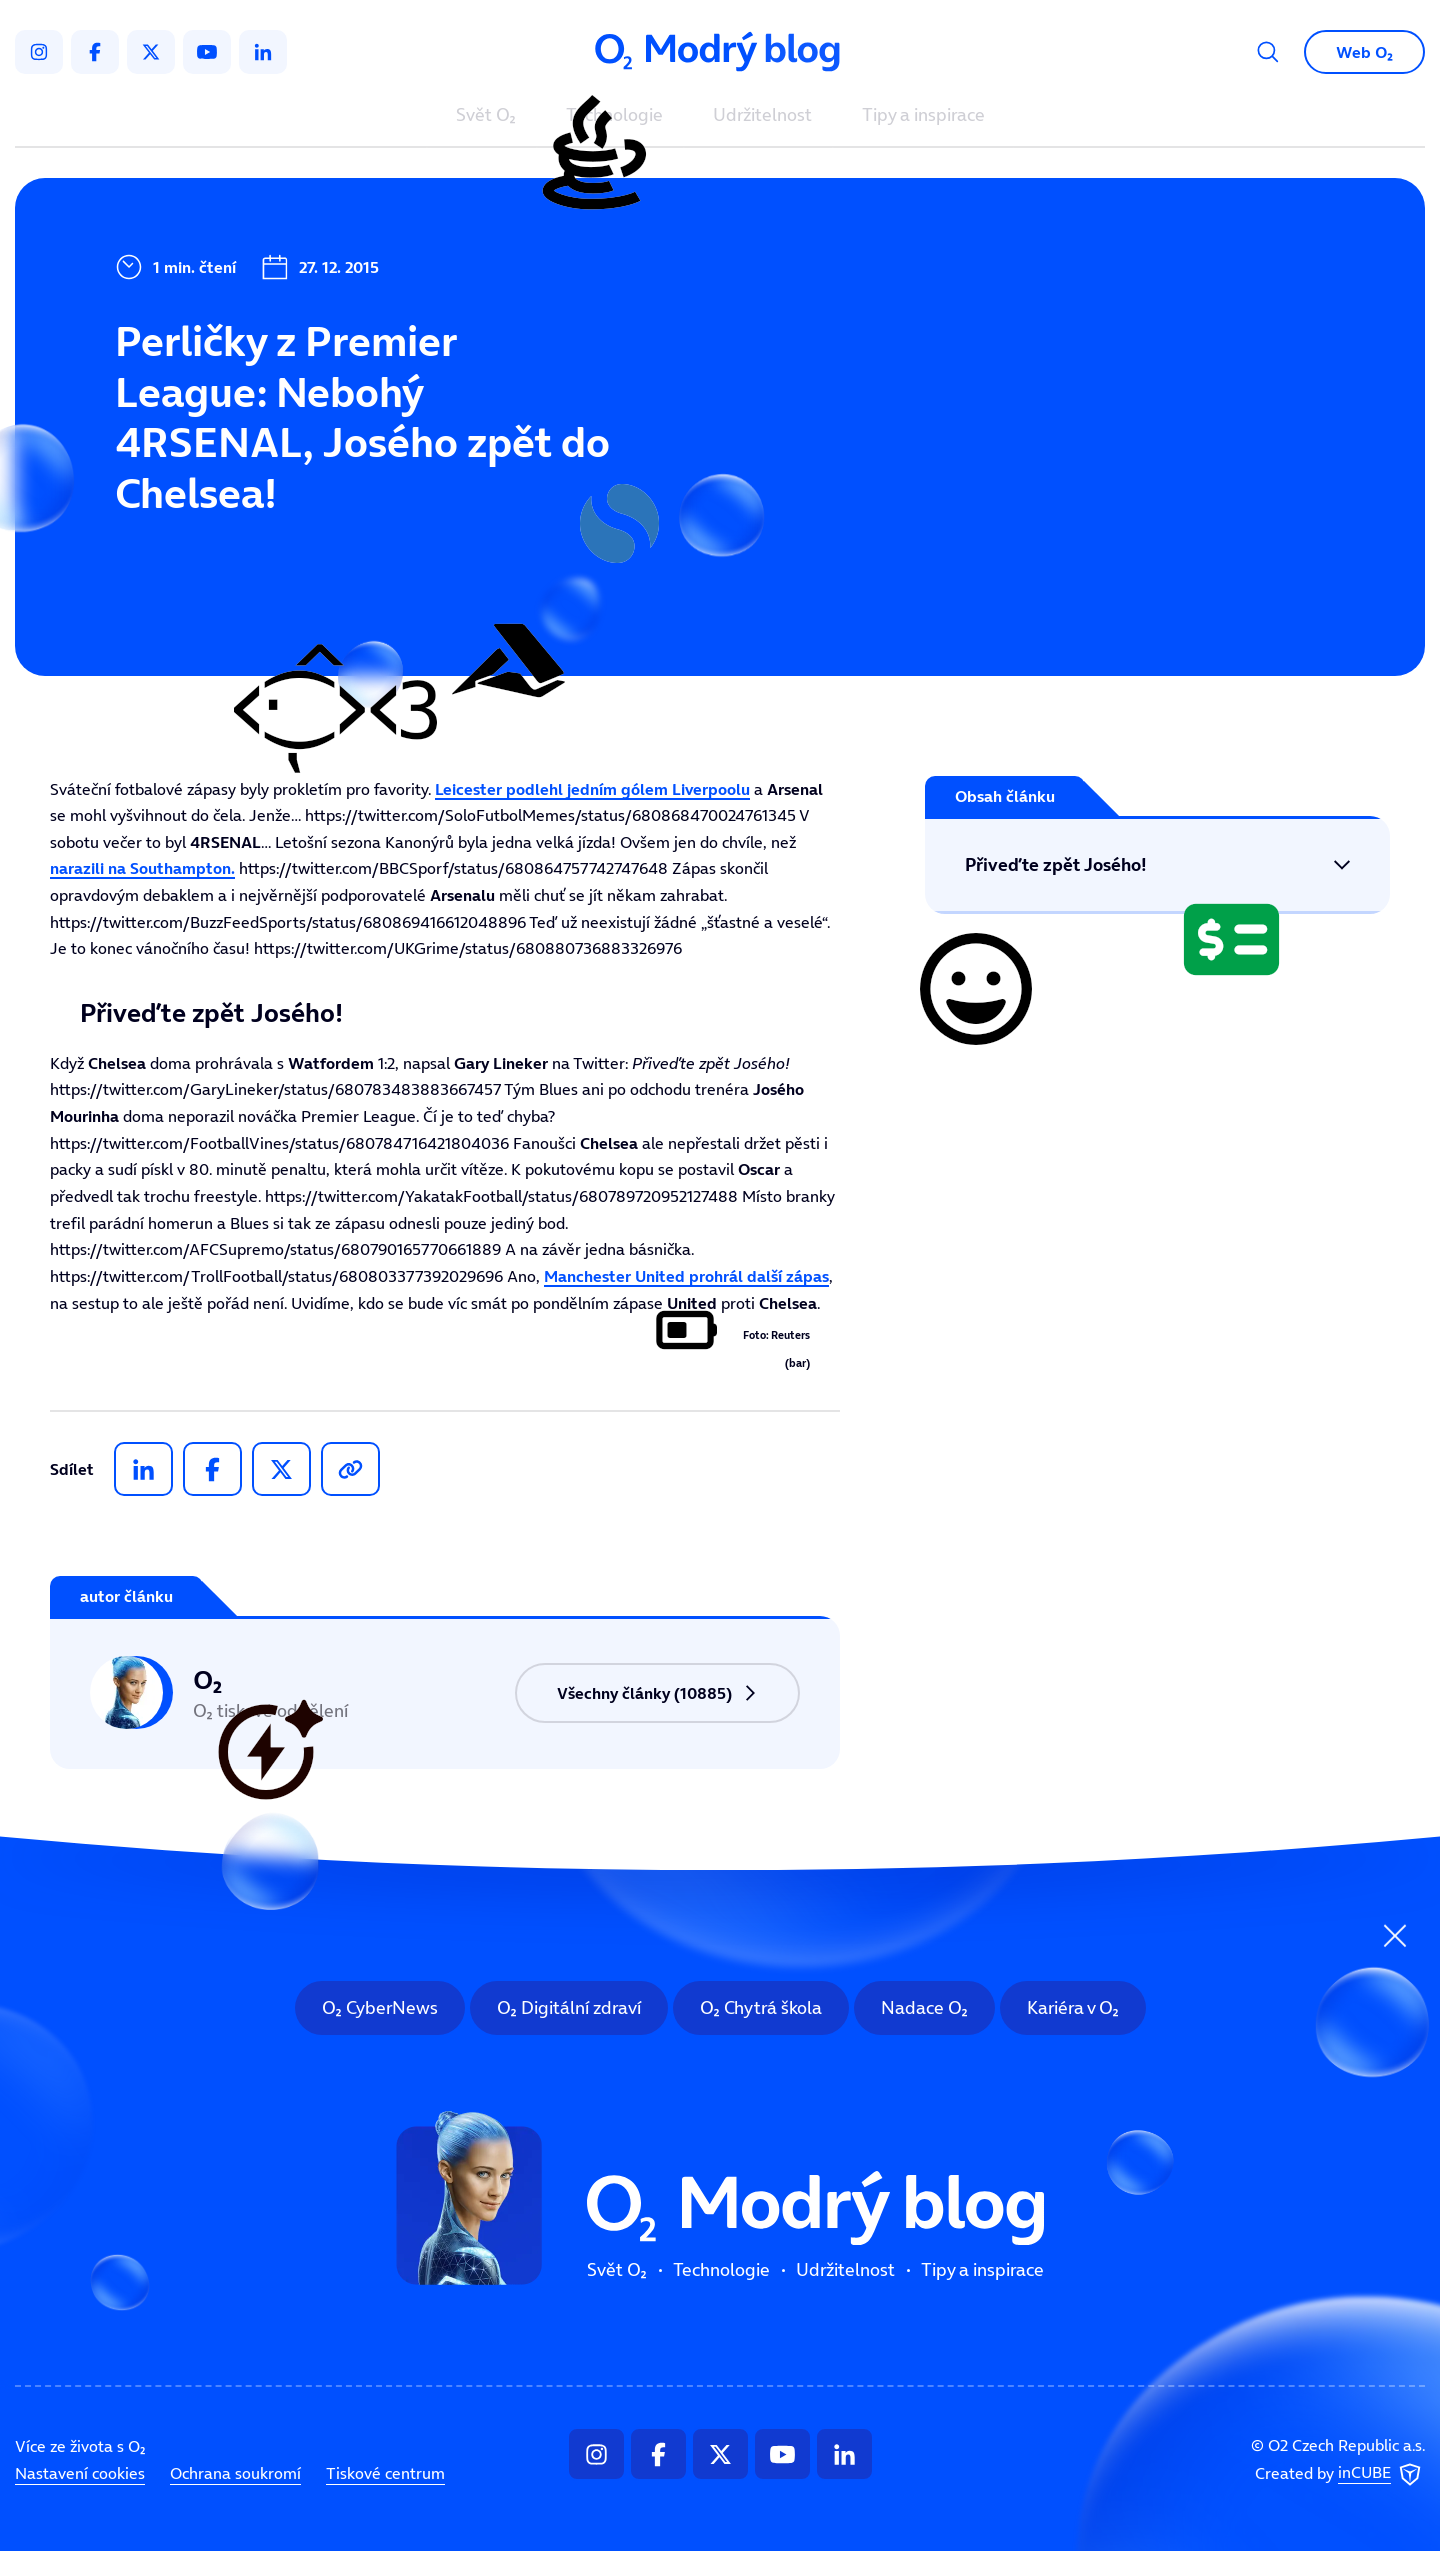  What do you see at coordinates (1231, 939) in the screenshot?
I see `view payment or check details` at bounding box center [1231, 939].